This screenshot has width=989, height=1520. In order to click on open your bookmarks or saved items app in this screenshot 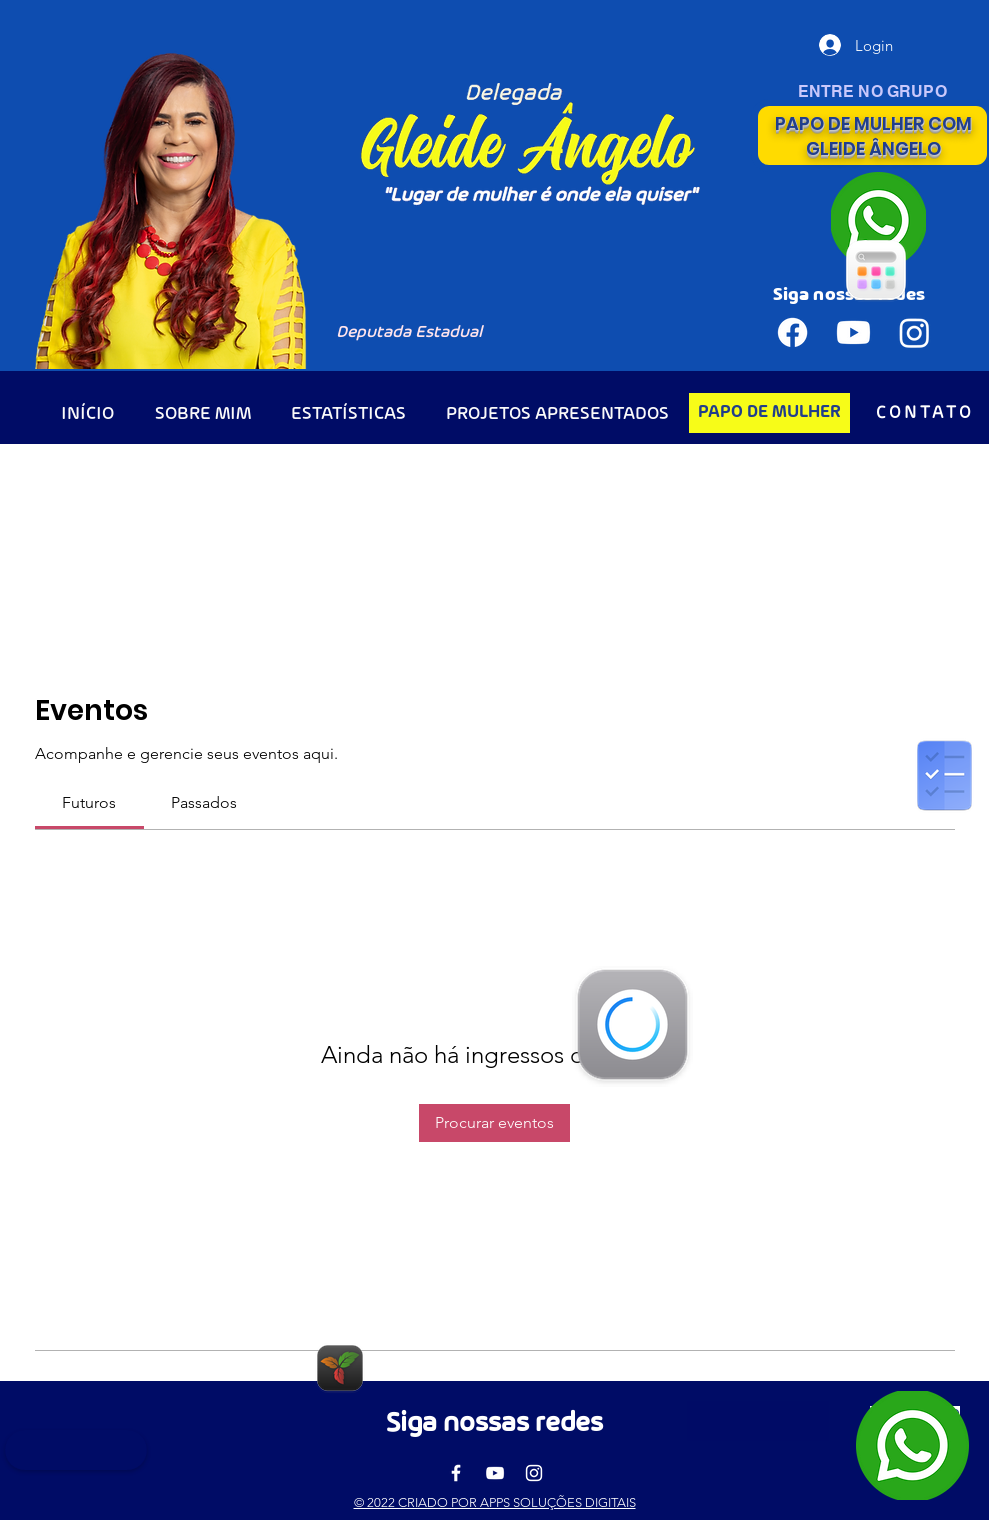, I will do `click(944, 775)`.